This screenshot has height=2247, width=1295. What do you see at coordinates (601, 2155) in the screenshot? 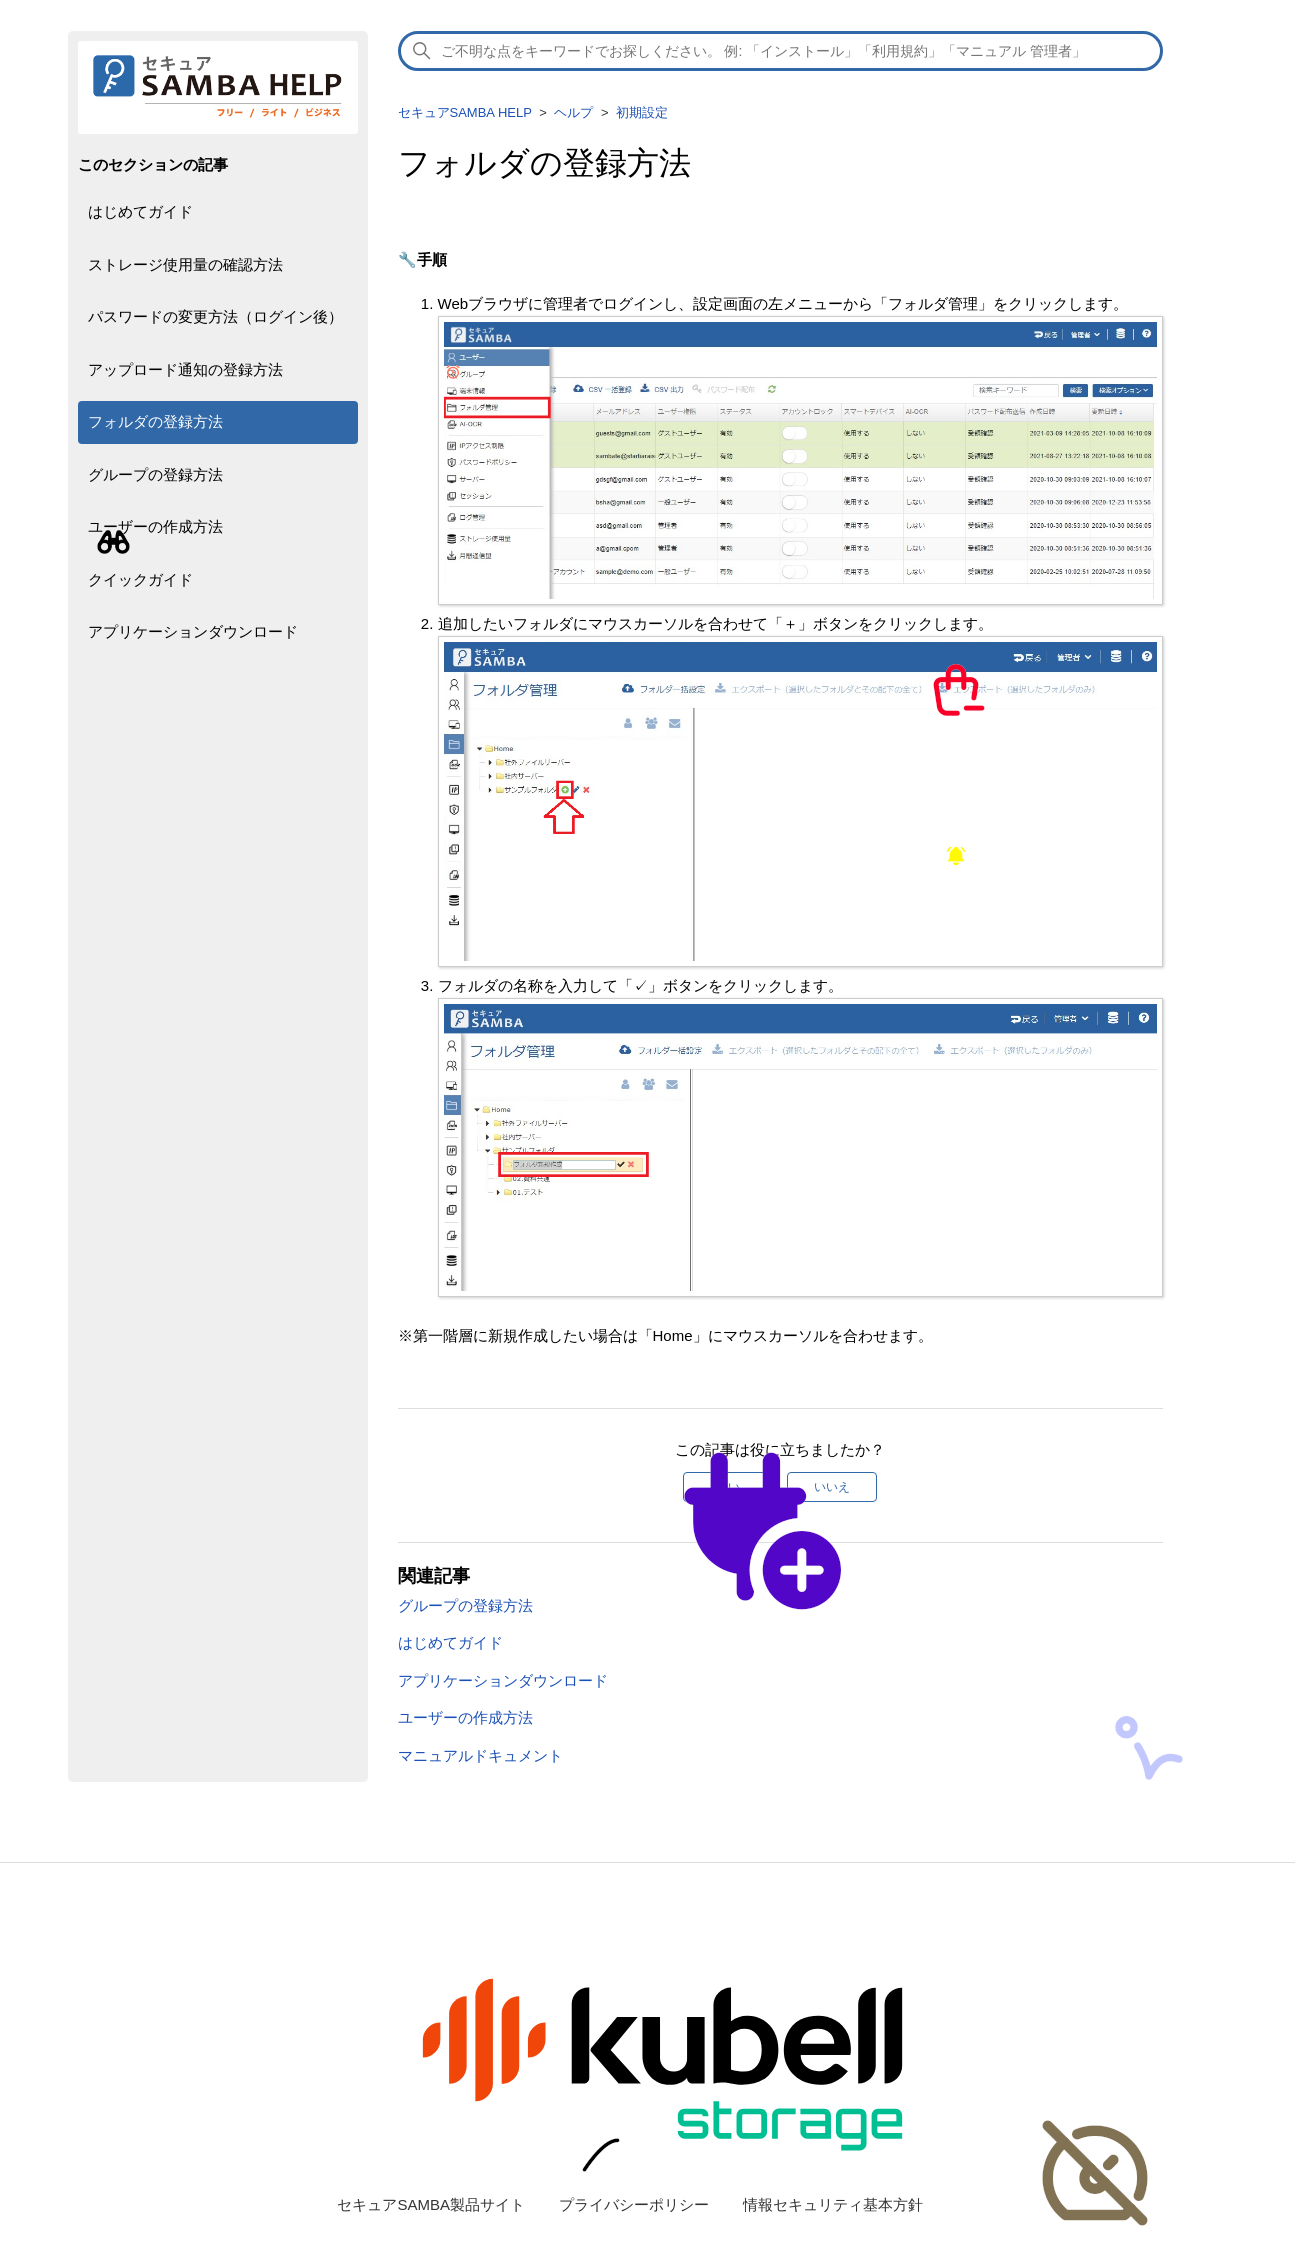
I see `apply ease-out animation timing` at bounding box center [601, 2155].